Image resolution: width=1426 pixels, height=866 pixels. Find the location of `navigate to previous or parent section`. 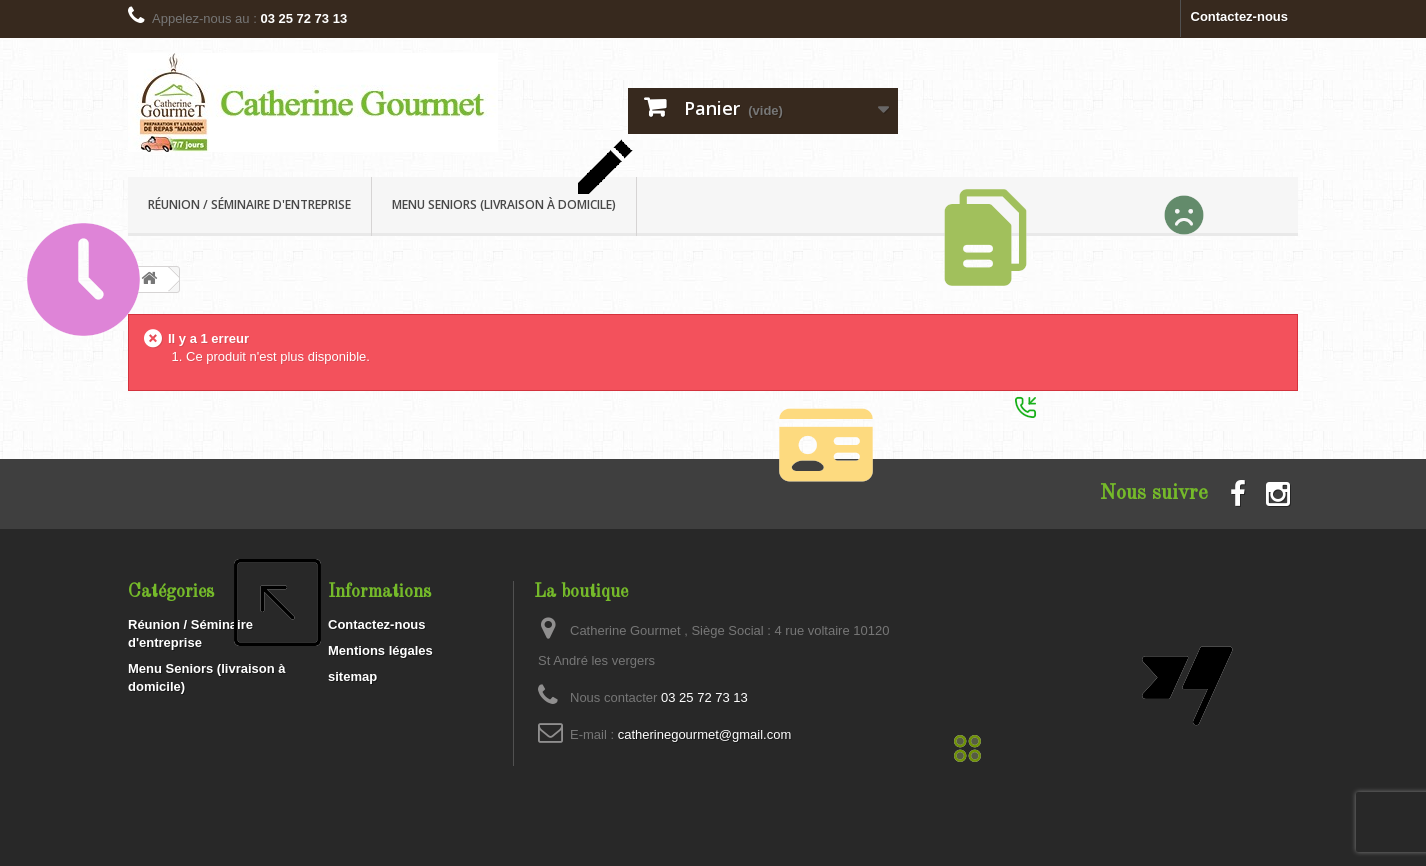

navigate to previous or parent section is located at coordinates (277, 602).